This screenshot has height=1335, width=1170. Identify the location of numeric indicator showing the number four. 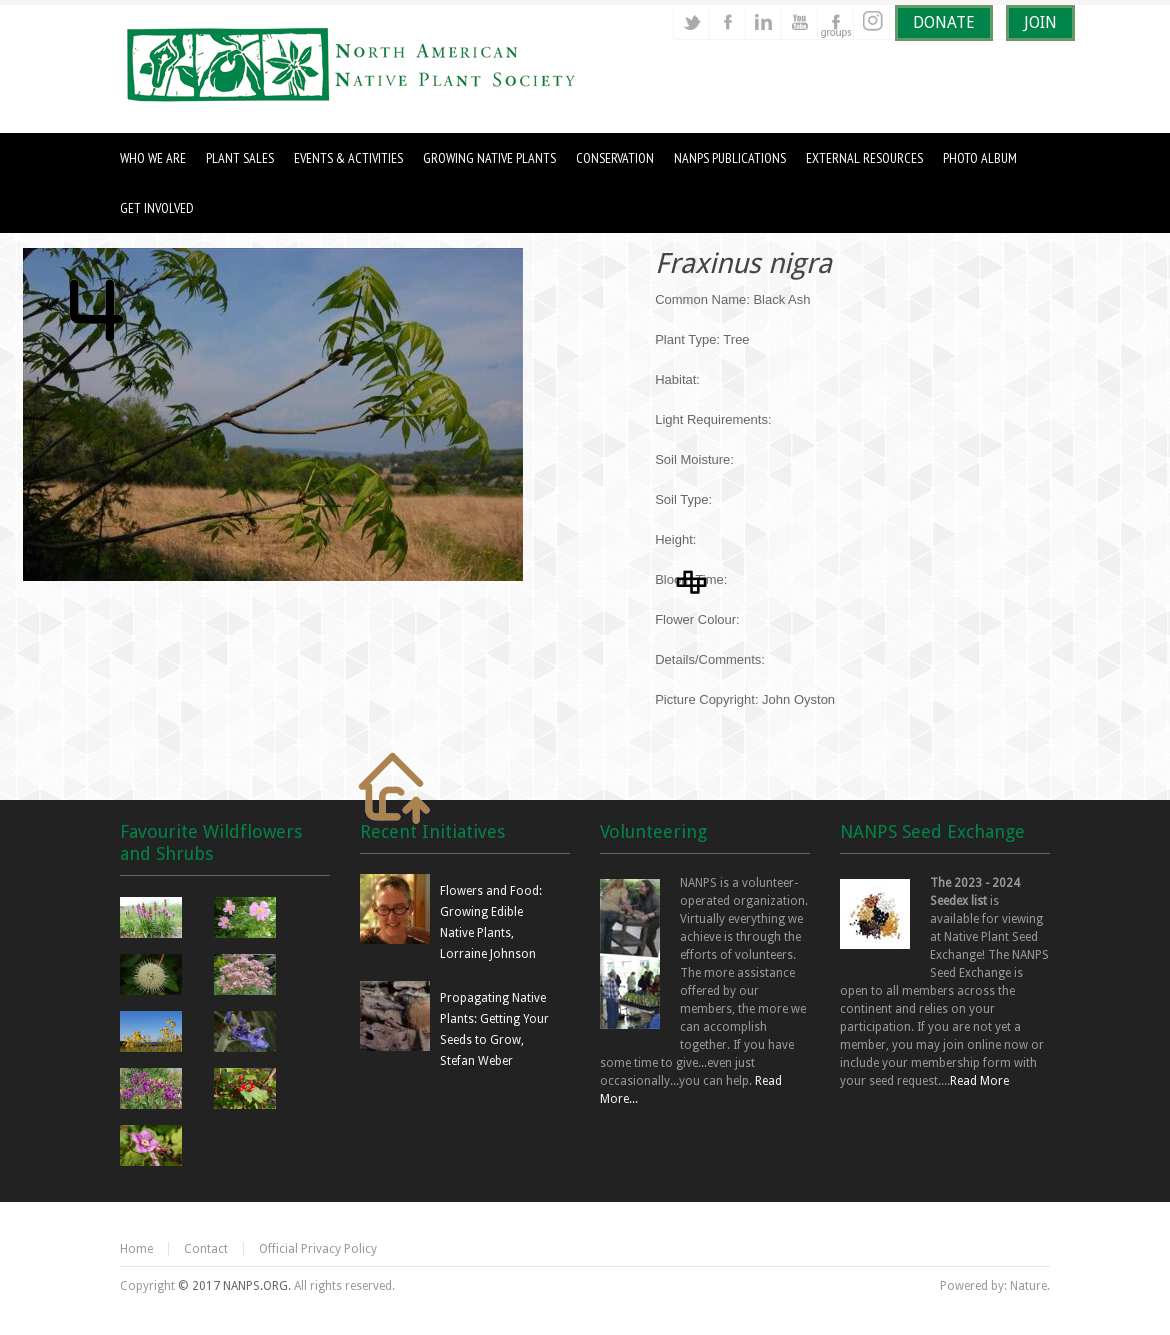
(96, 310).